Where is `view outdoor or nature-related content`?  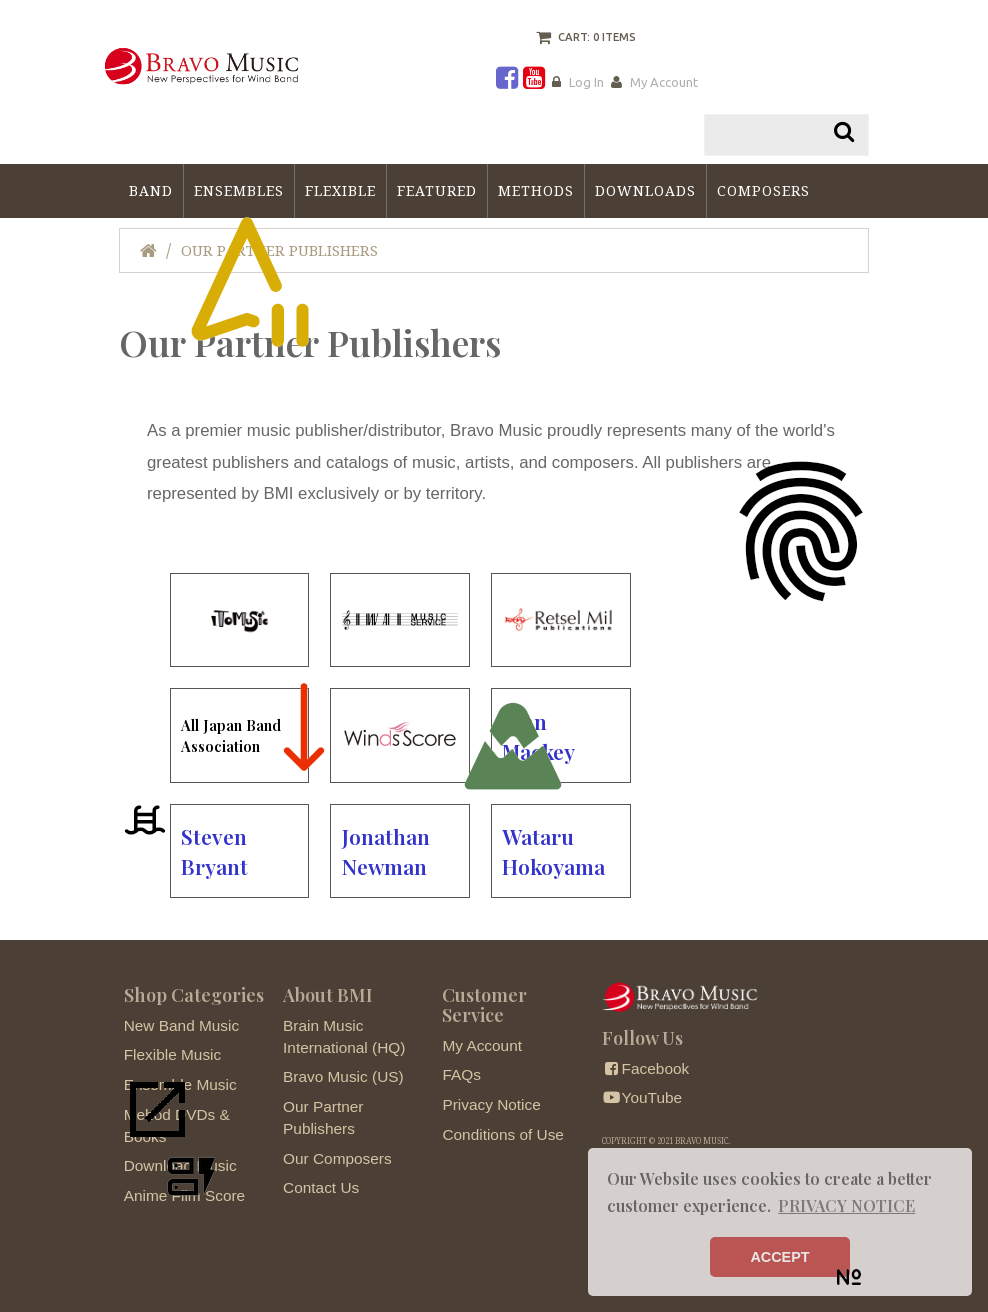
view outdoor or nature-related content is located at coordinates (513, 746).